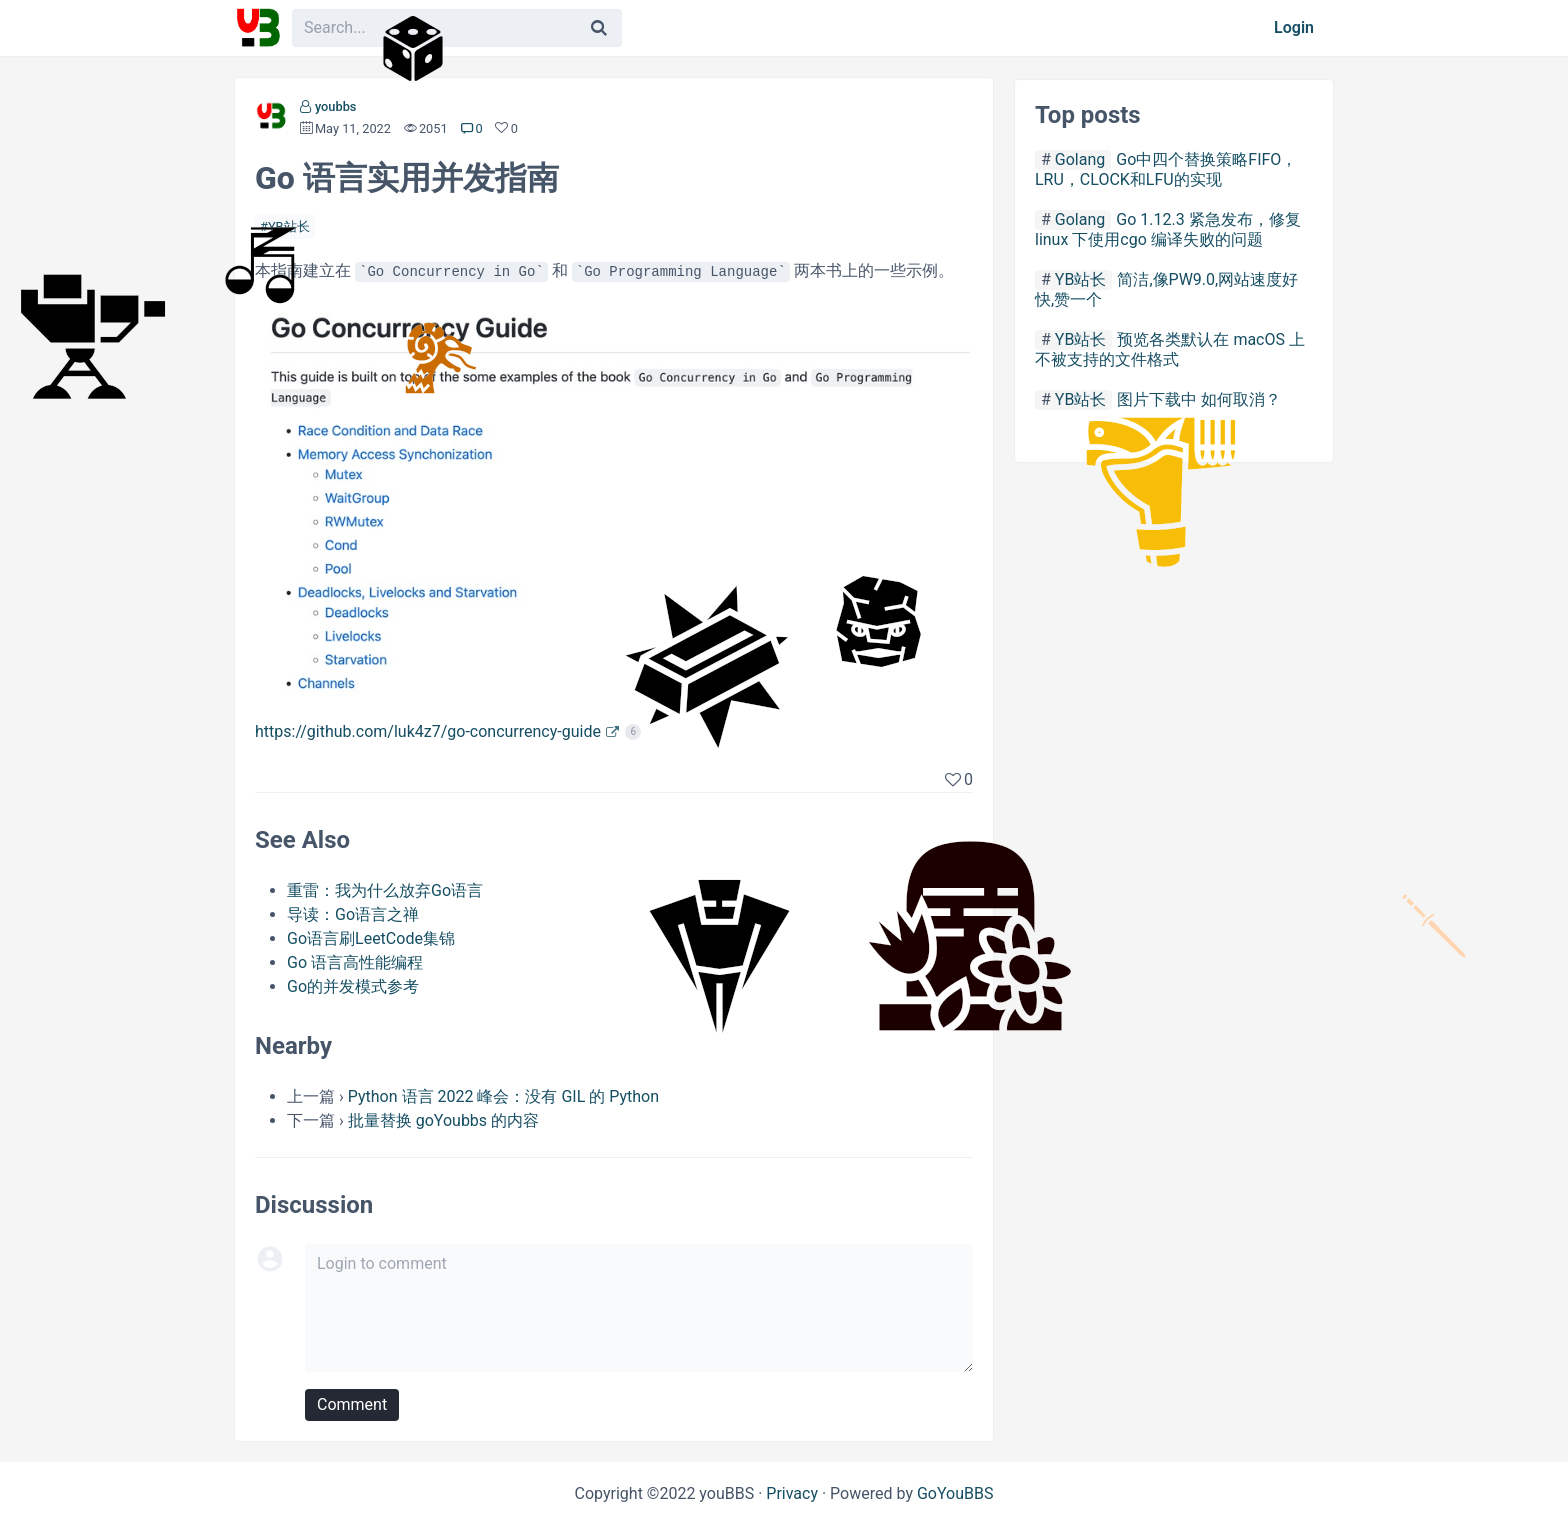 The height and width of the screenshot is (1526, 1568). What do you see at coordinates (413, 49) in the screenshot?
I see `roll the dice or randomize` at bounding box center [413, 49].